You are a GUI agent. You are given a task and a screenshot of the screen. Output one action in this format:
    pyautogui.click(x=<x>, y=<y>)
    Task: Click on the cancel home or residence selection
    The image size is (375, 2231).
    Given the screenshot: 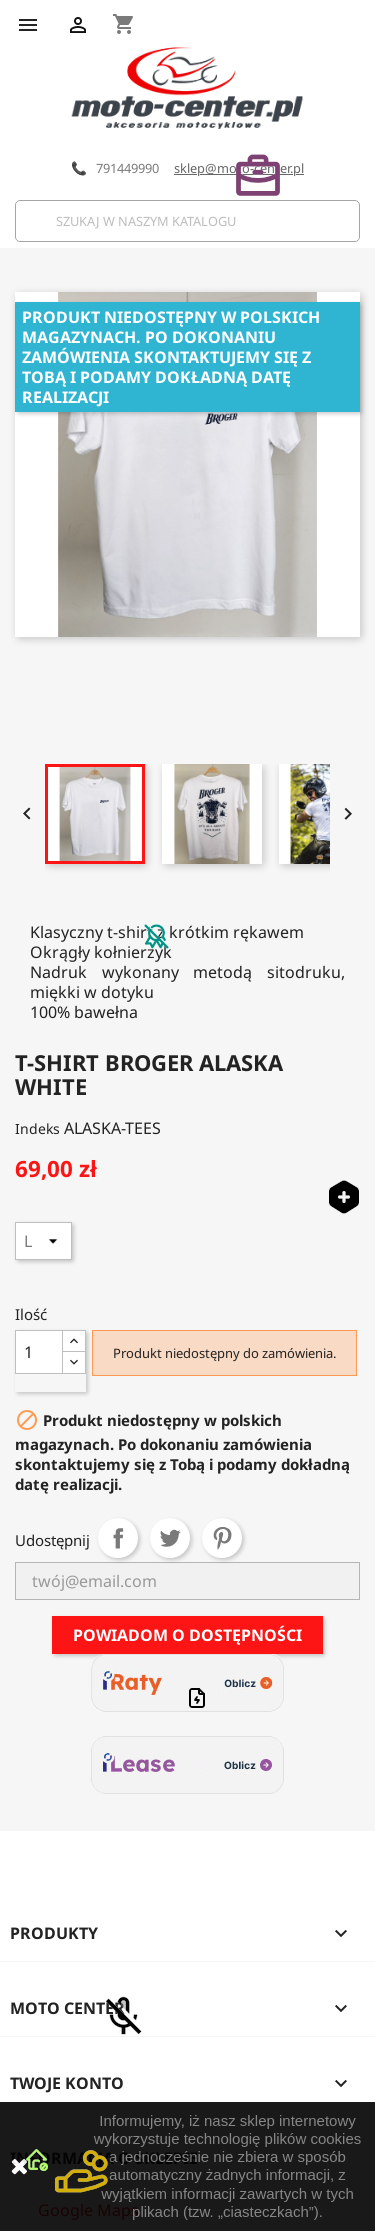 What is the action you would take?
    pyautogui.click(x=36, y=2159)
    